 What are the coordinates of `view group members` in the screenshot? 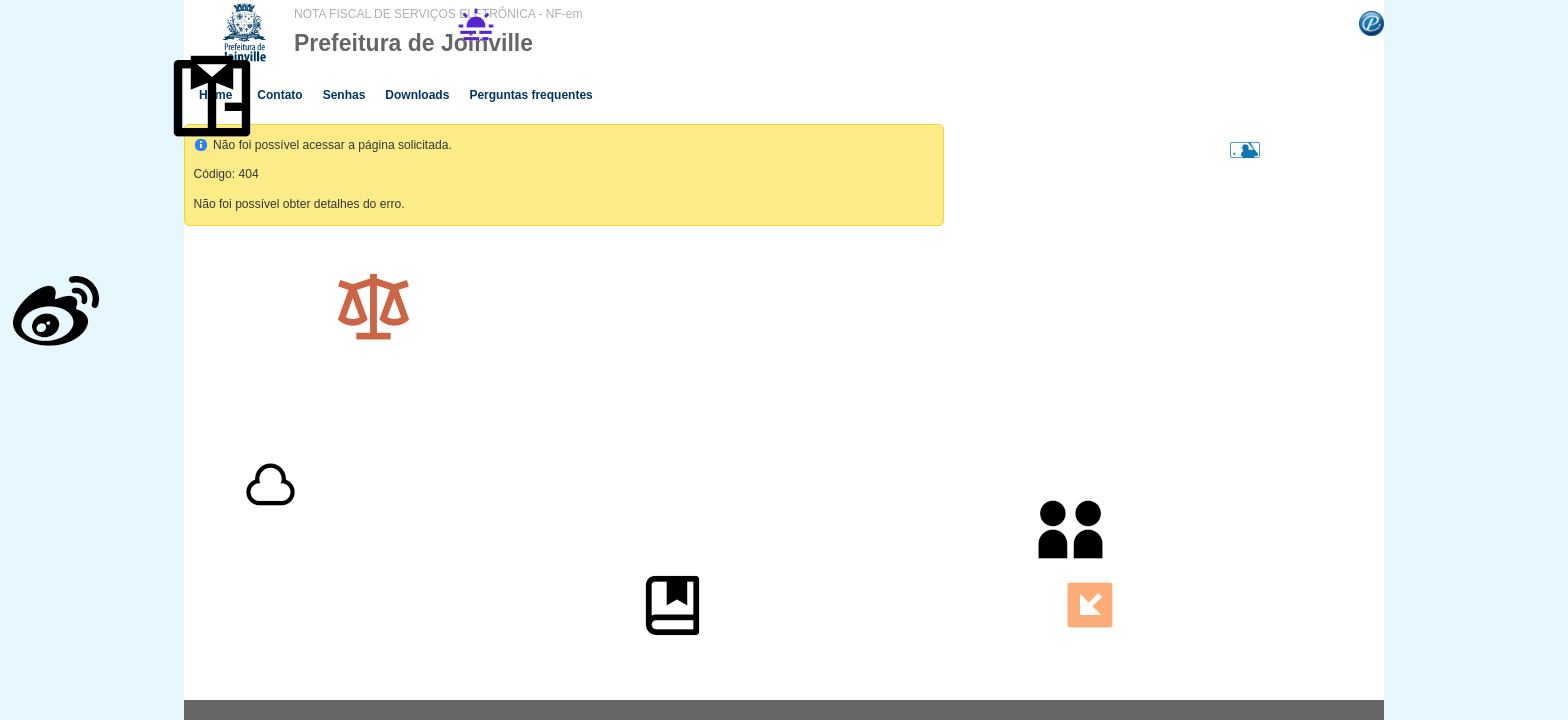 It's located at (1070, 529).